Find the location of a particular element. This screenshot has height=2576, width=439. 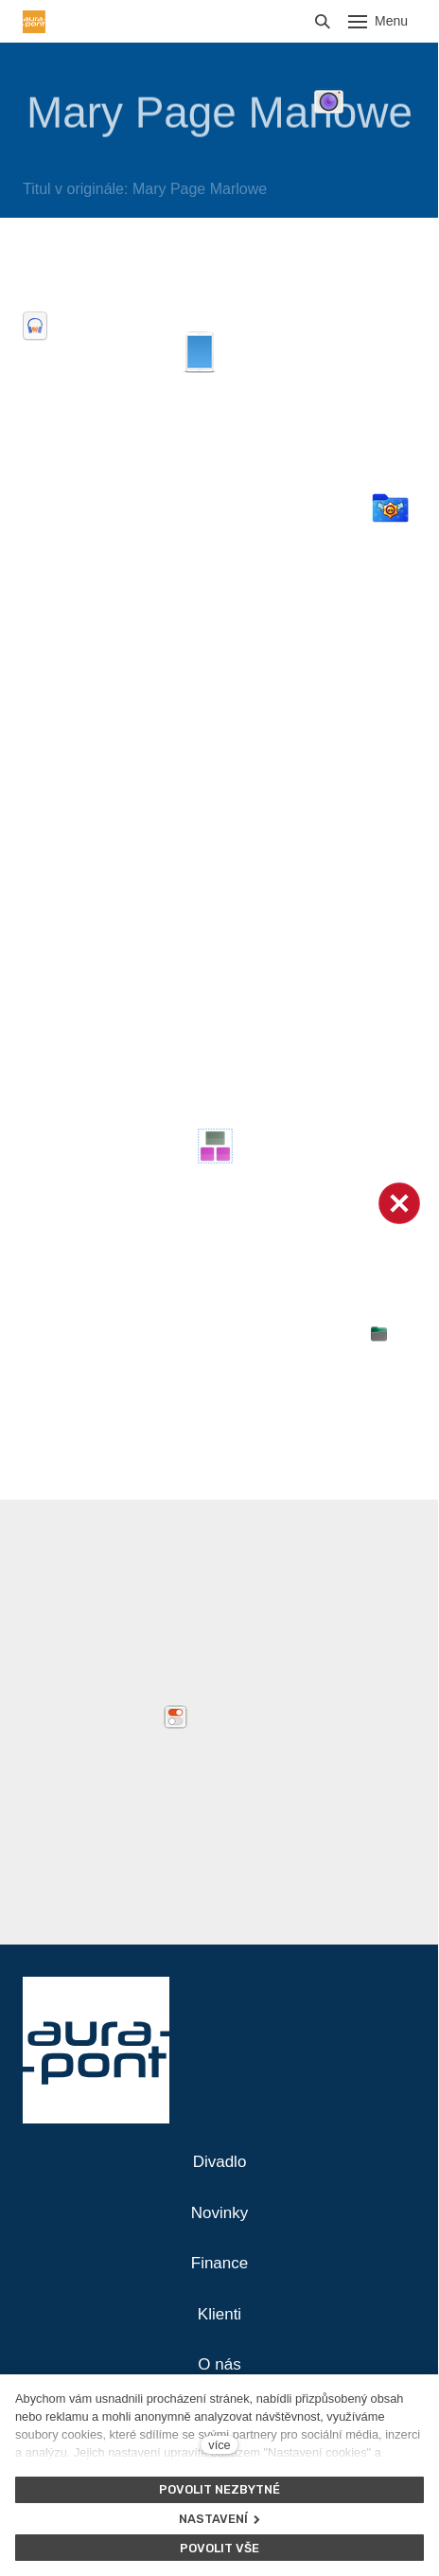

indicates a connected iPad mini device is located at coordinates (200, 348).